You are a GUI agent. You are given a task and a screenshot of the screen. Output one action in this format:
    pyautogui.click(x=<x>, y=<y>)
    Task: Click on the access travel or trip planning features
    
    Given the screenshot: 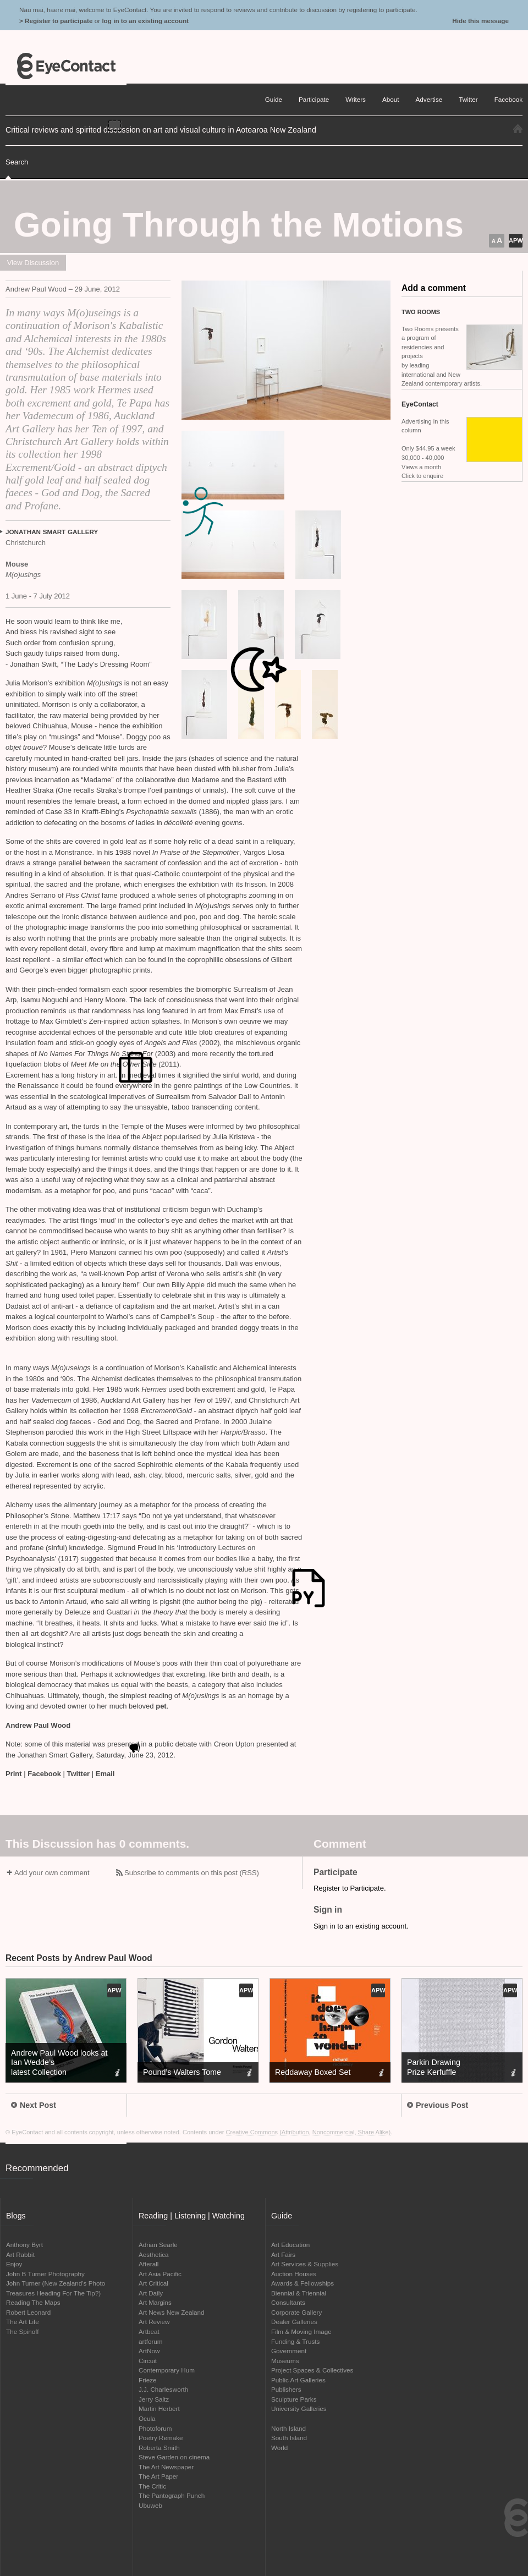 What is the action you would take?
    pyautogui.click(x=135, y=1068)
    